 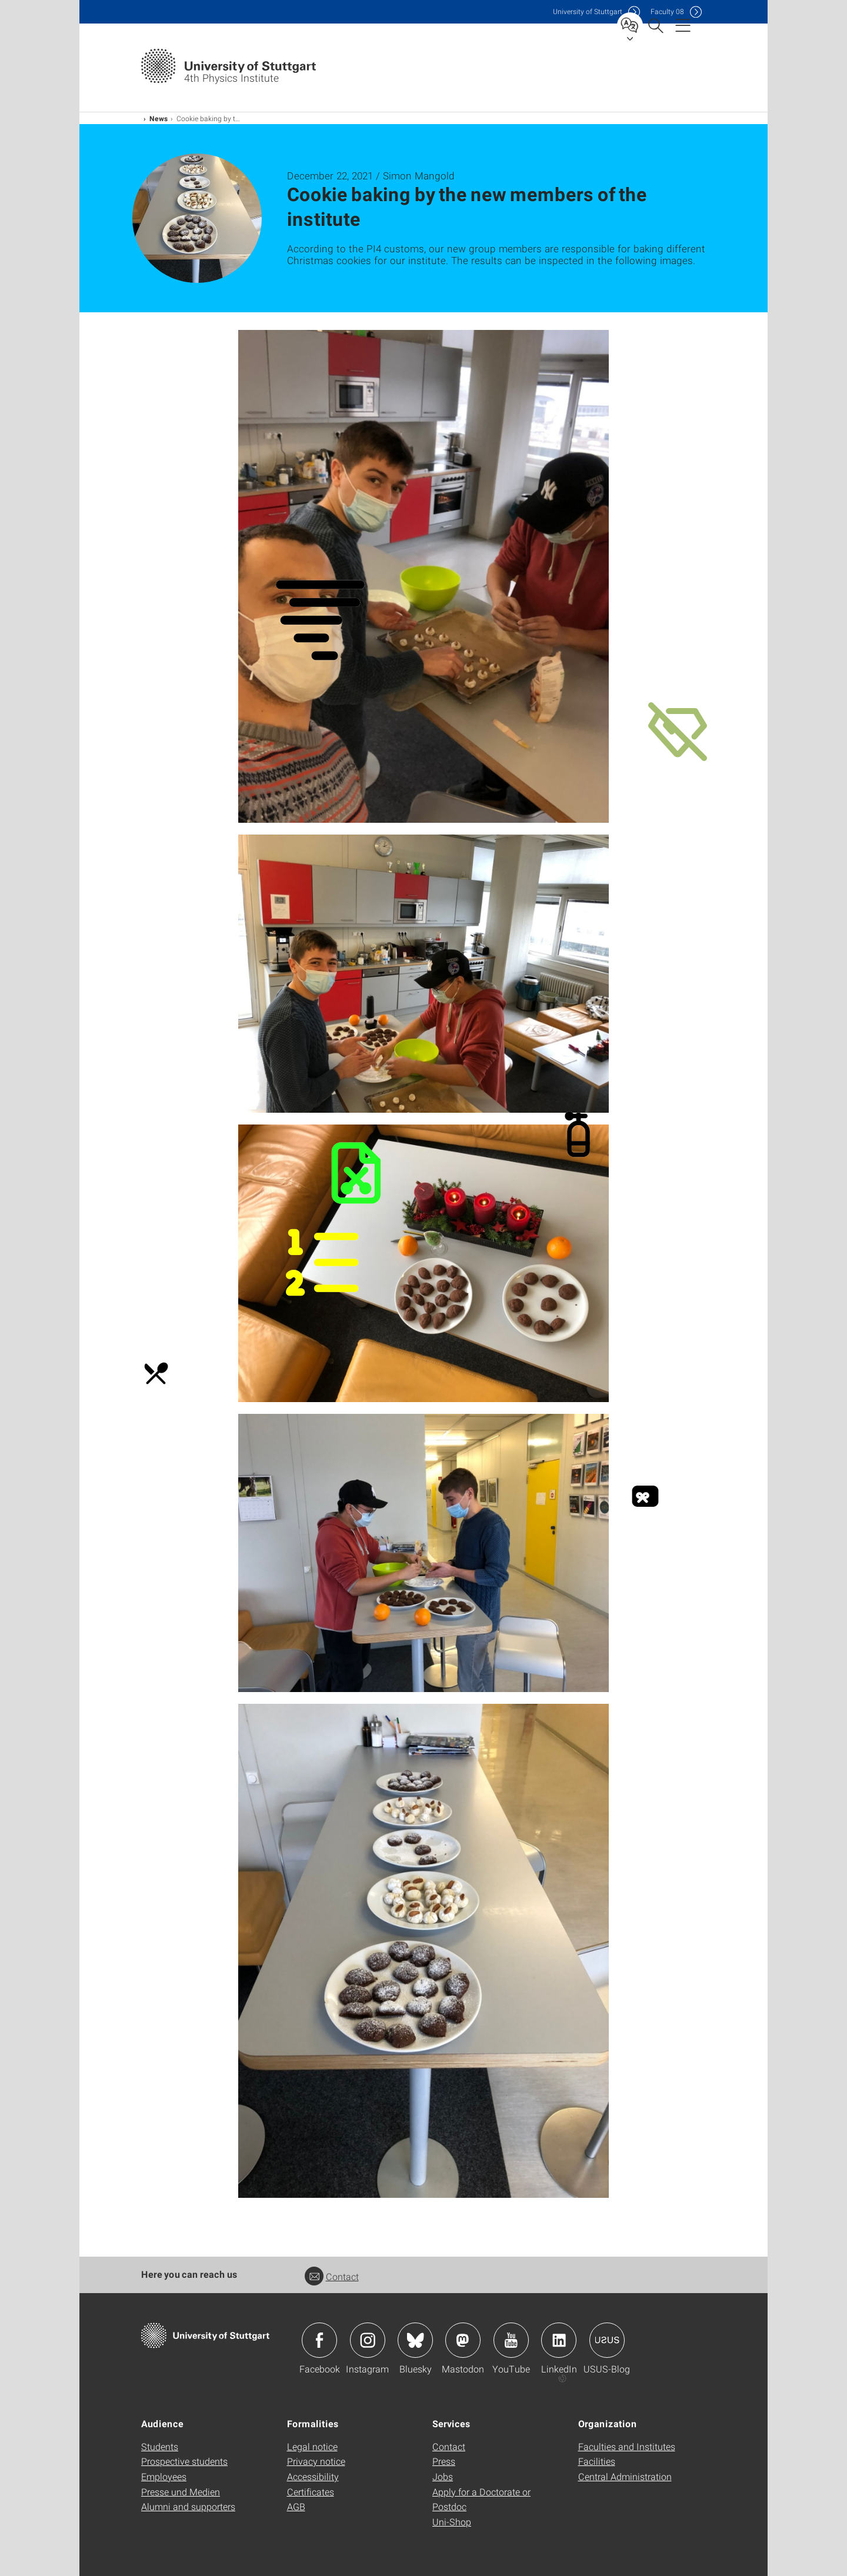 What do you see at coordinates (678, 732) in the screenshot?
I see `indicates premium features are unavailable` at bounding box center [678, 732].